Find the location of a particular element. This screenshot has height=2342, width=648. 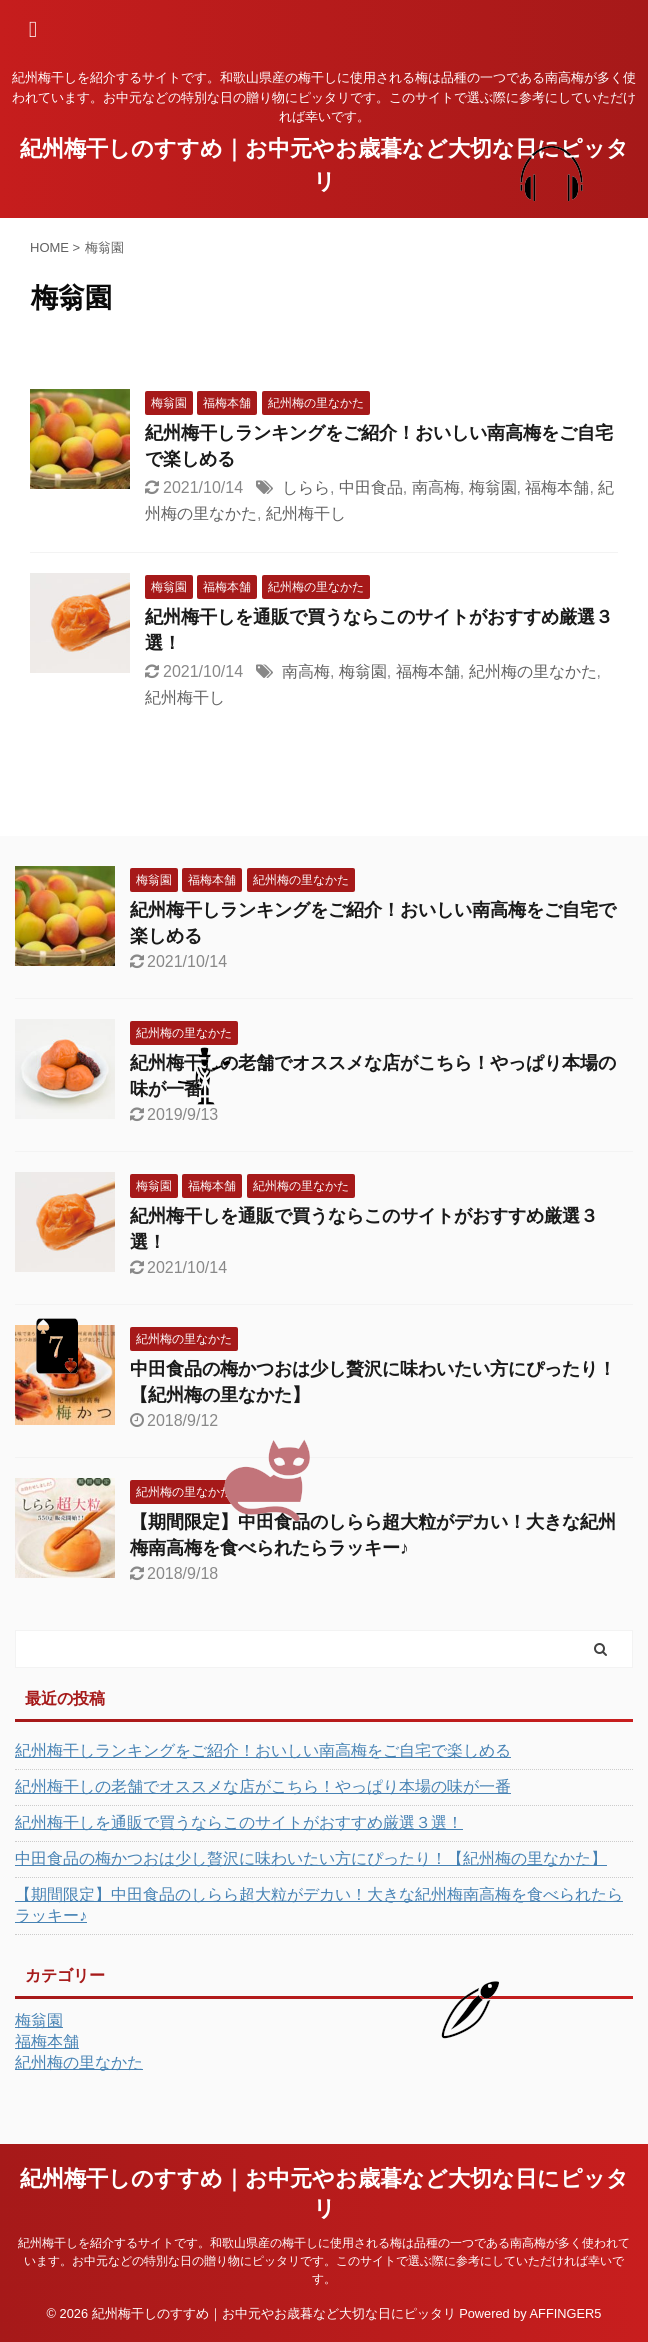

listen to audio or music is located at coordinates (551, 173).